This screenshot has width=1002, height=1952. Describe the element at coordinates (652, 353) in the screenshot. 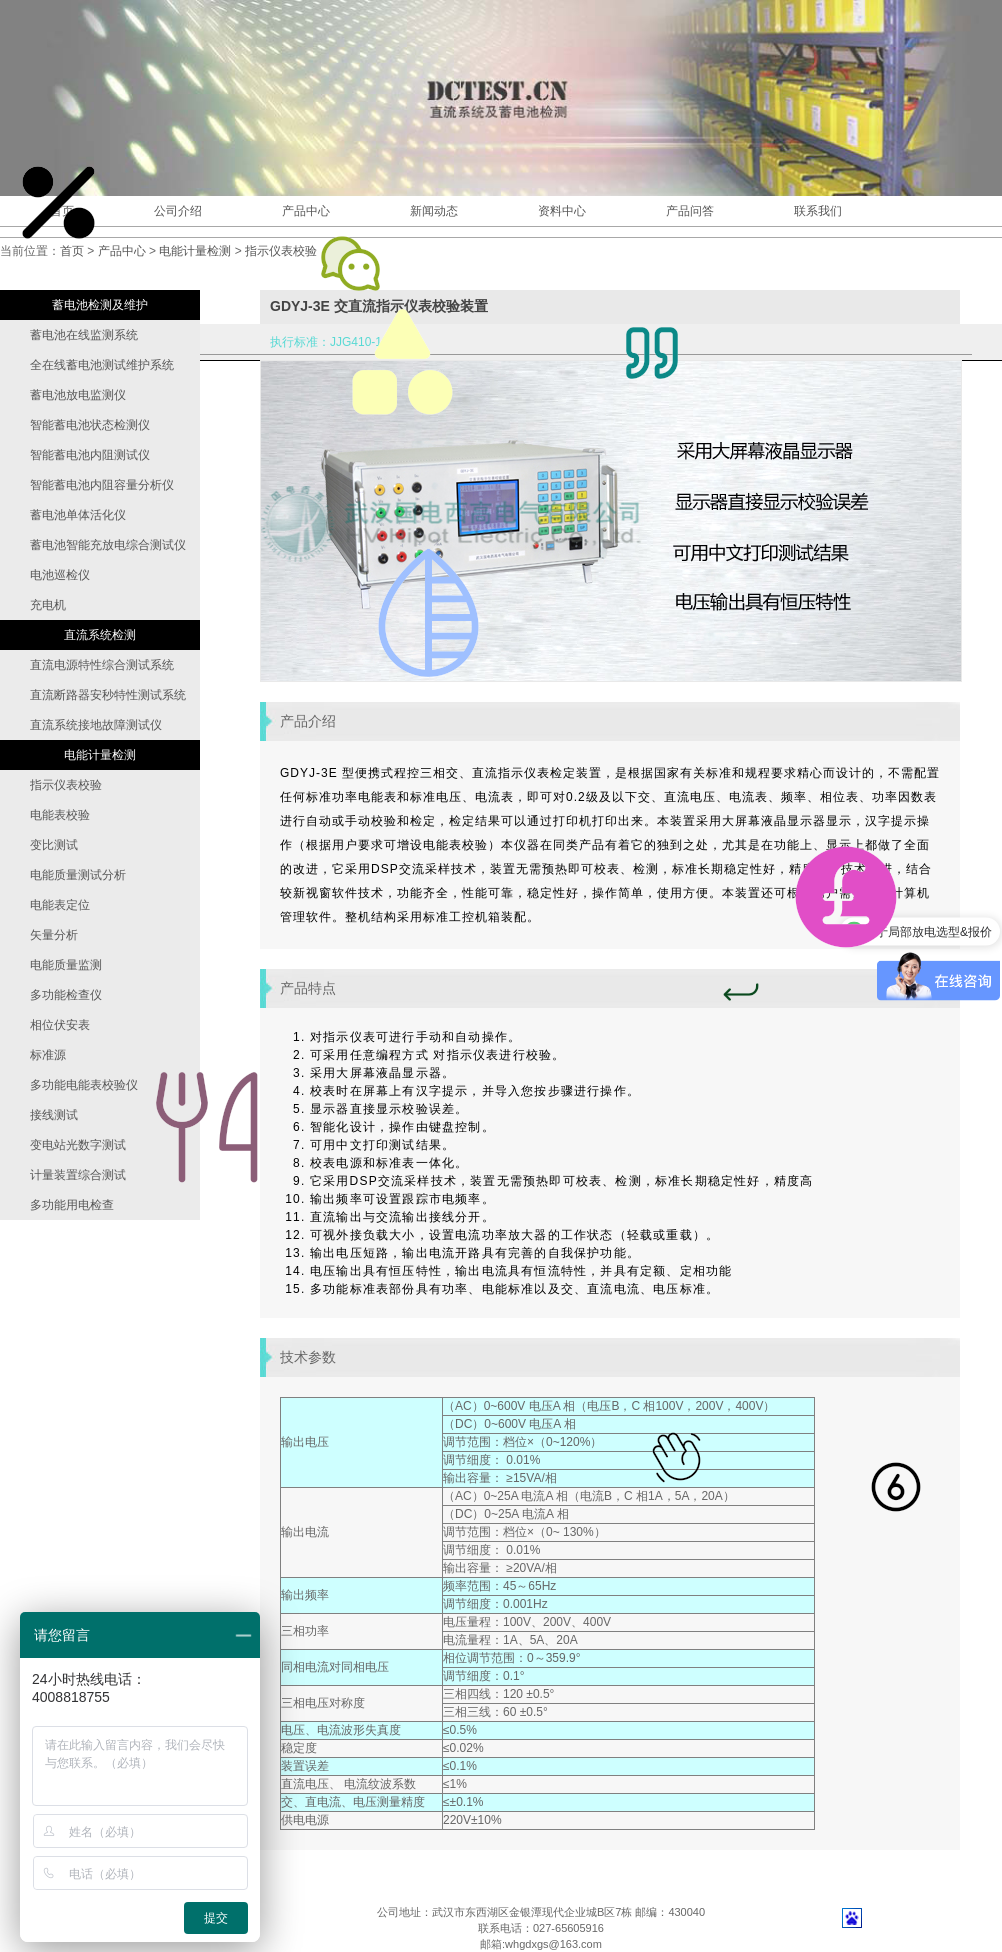

I see `insert a block quote` at that location.